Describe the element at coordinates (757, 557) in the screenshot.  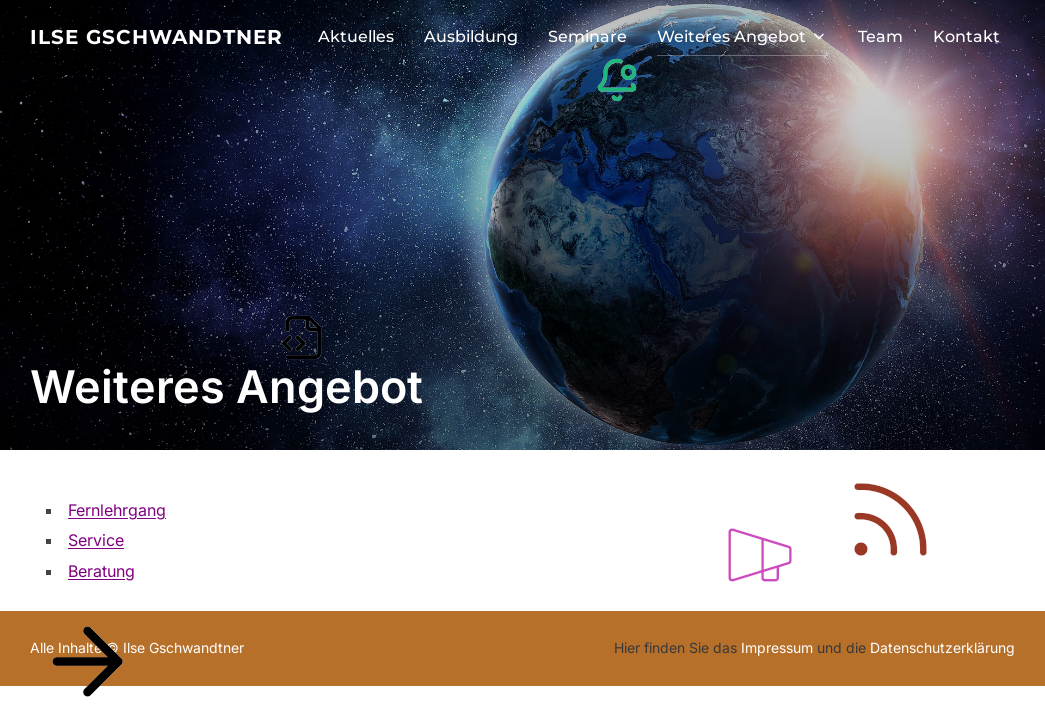
I see `make an announcement` at that location.